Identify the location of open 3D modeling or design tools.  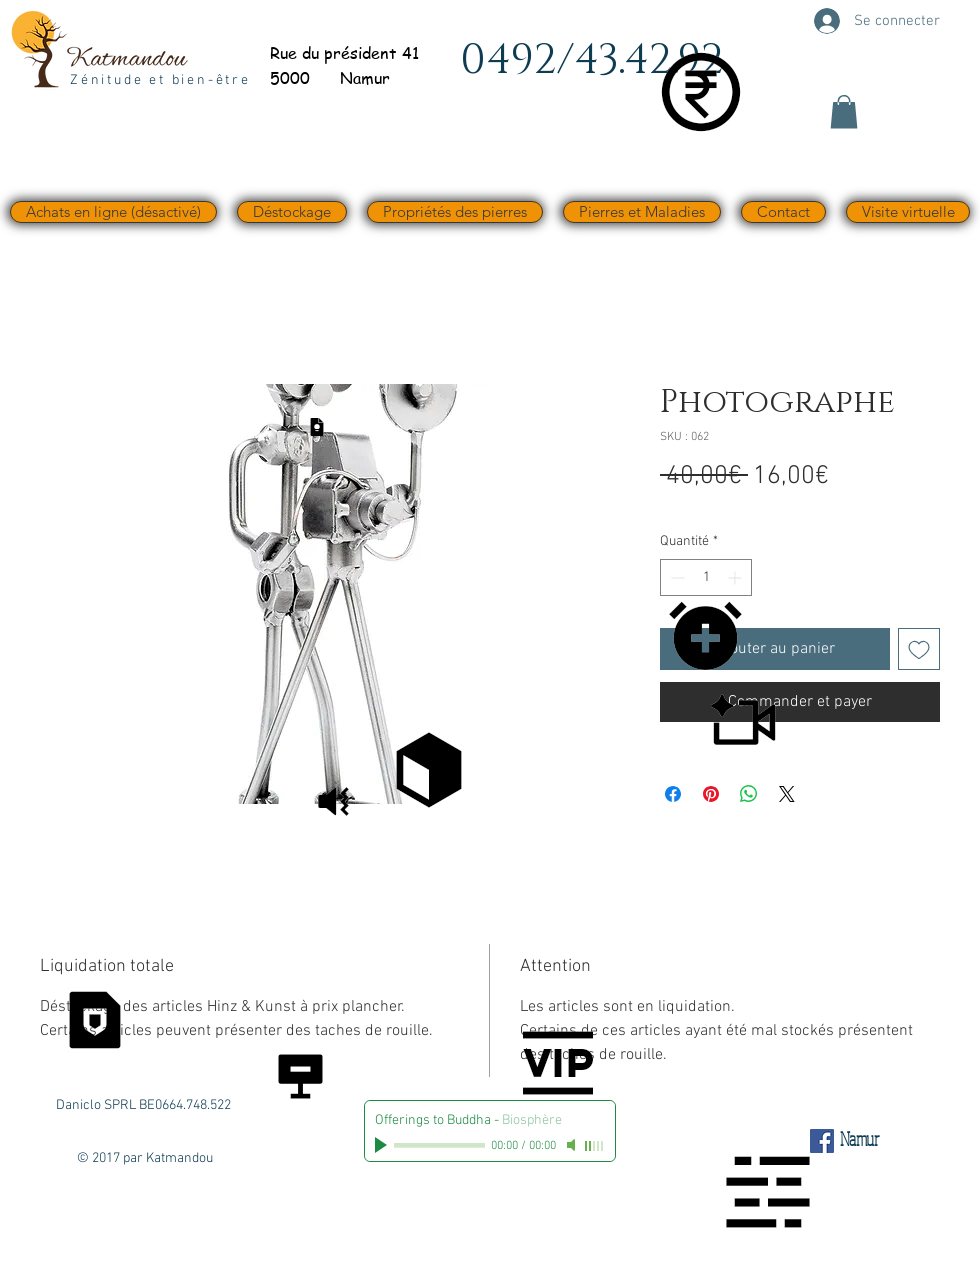
(429, 770).